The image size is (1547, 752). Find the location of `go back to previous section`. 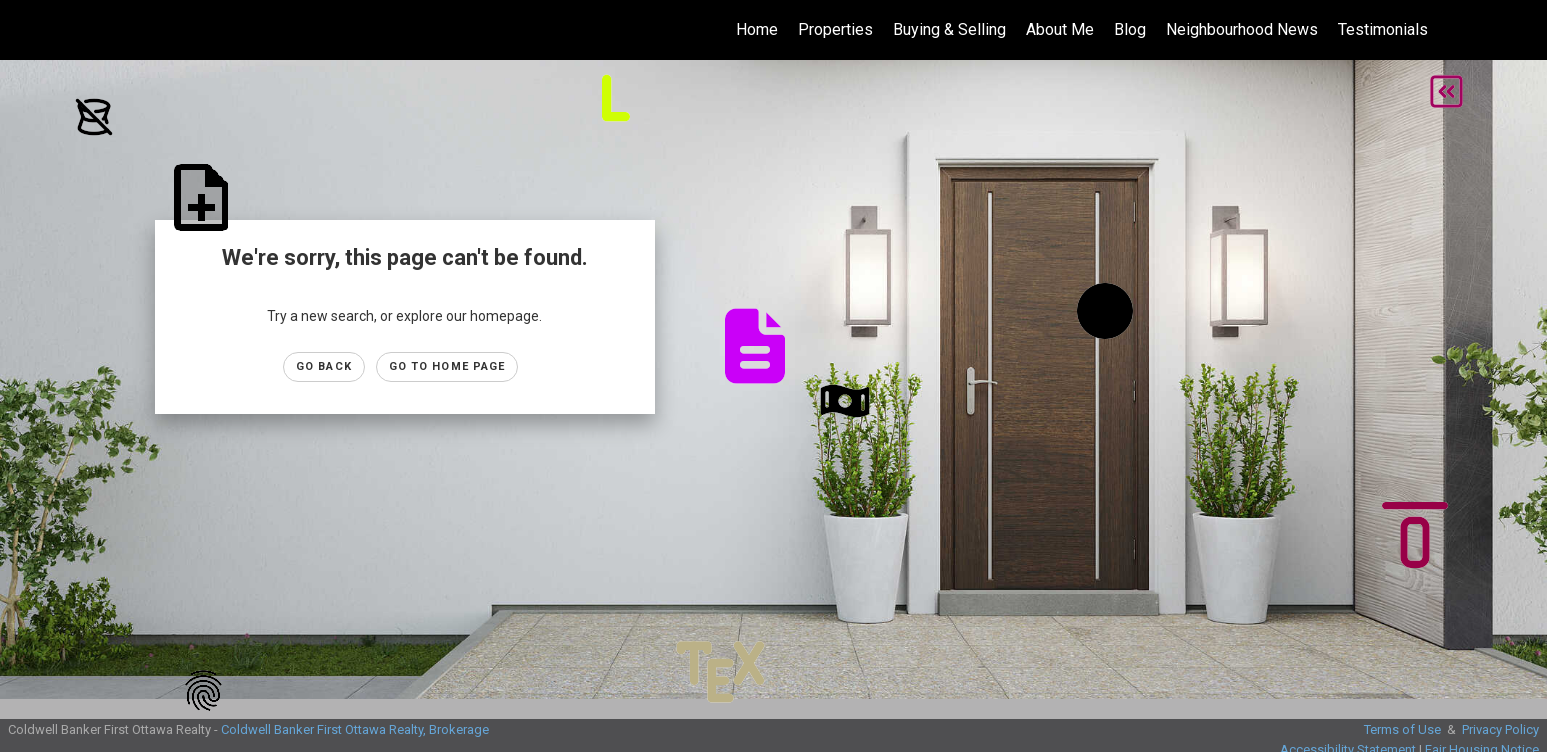

go back to previous section is located at coordinates (1446, 91).